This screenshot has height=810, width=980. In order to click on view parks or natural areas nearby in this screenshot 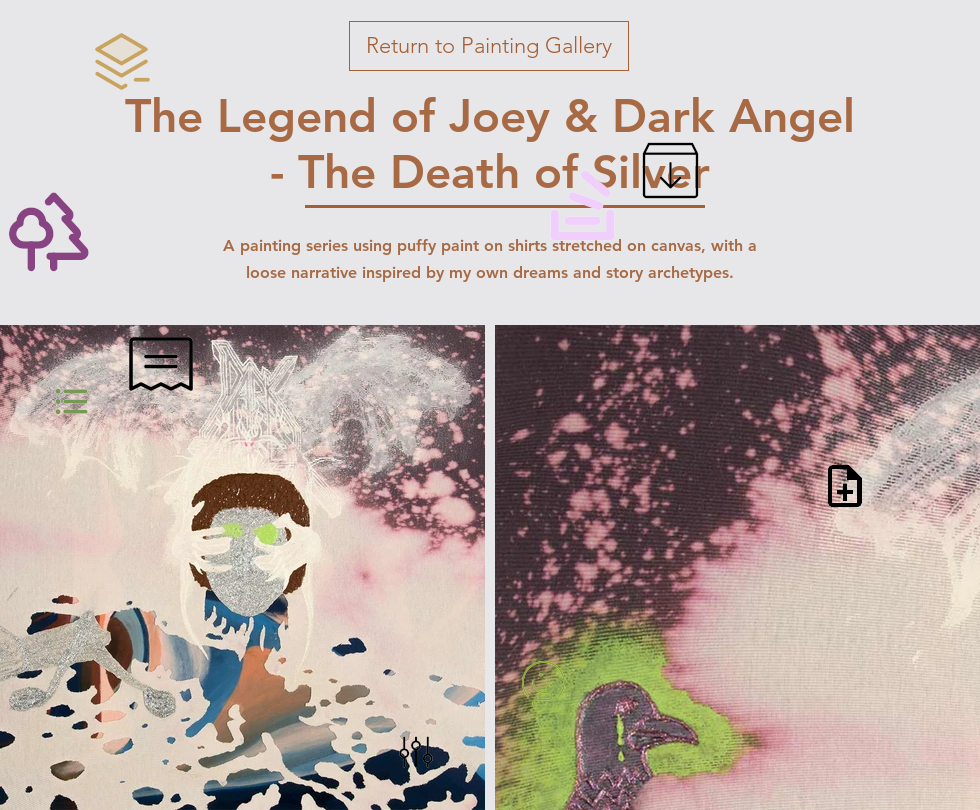, I will do `click(50, 230)`.